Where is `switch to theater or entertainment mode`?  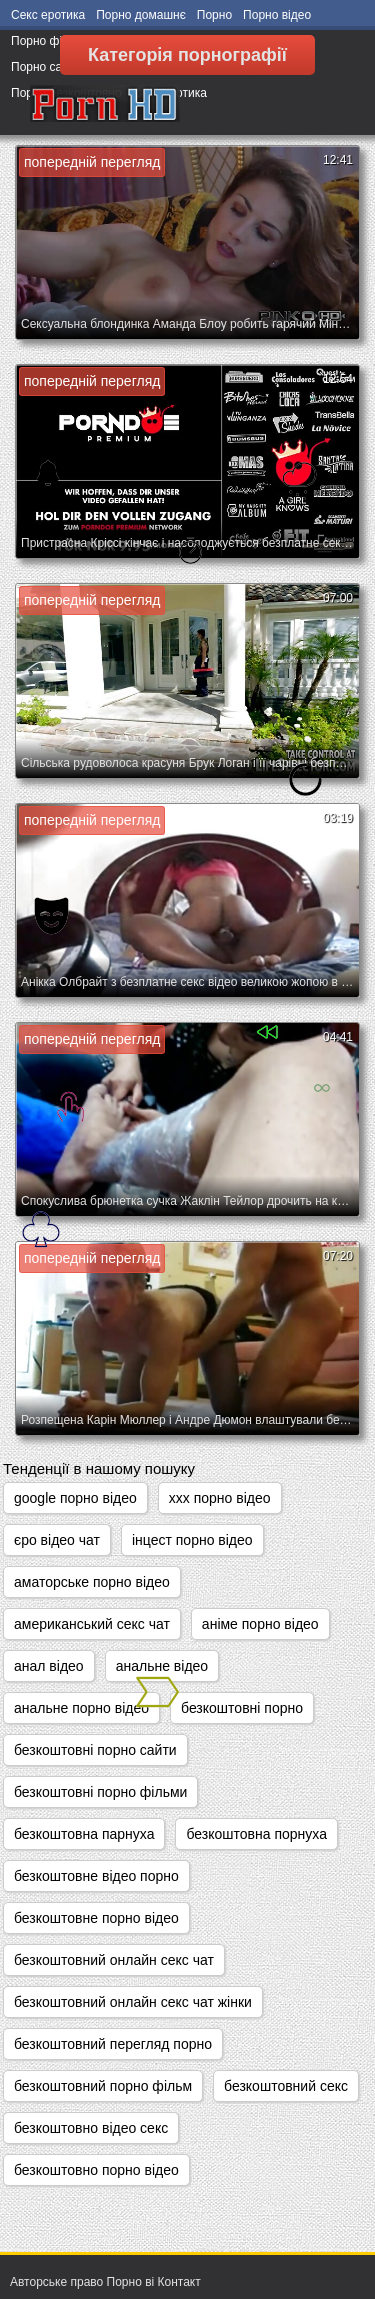 switch to theater or entertainment mode is located at coordinates (51, 914).